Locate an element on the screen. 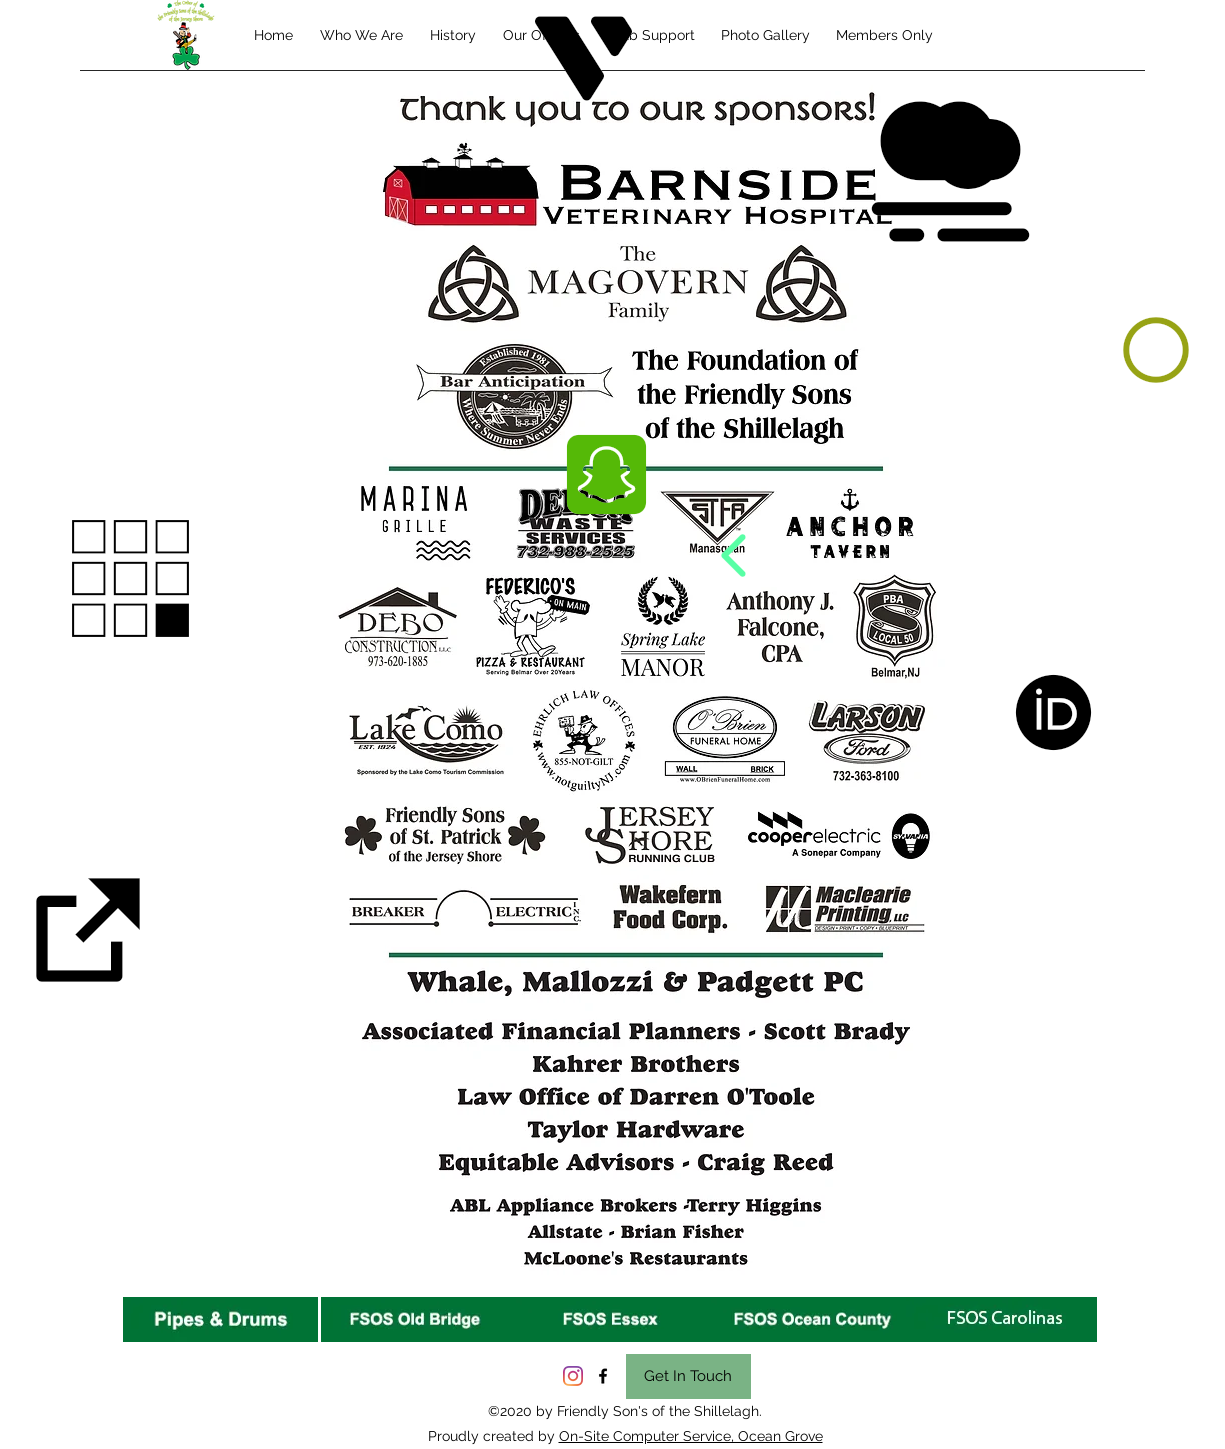  büromöbelexperte brand logo is located at coordinates (130, 578).